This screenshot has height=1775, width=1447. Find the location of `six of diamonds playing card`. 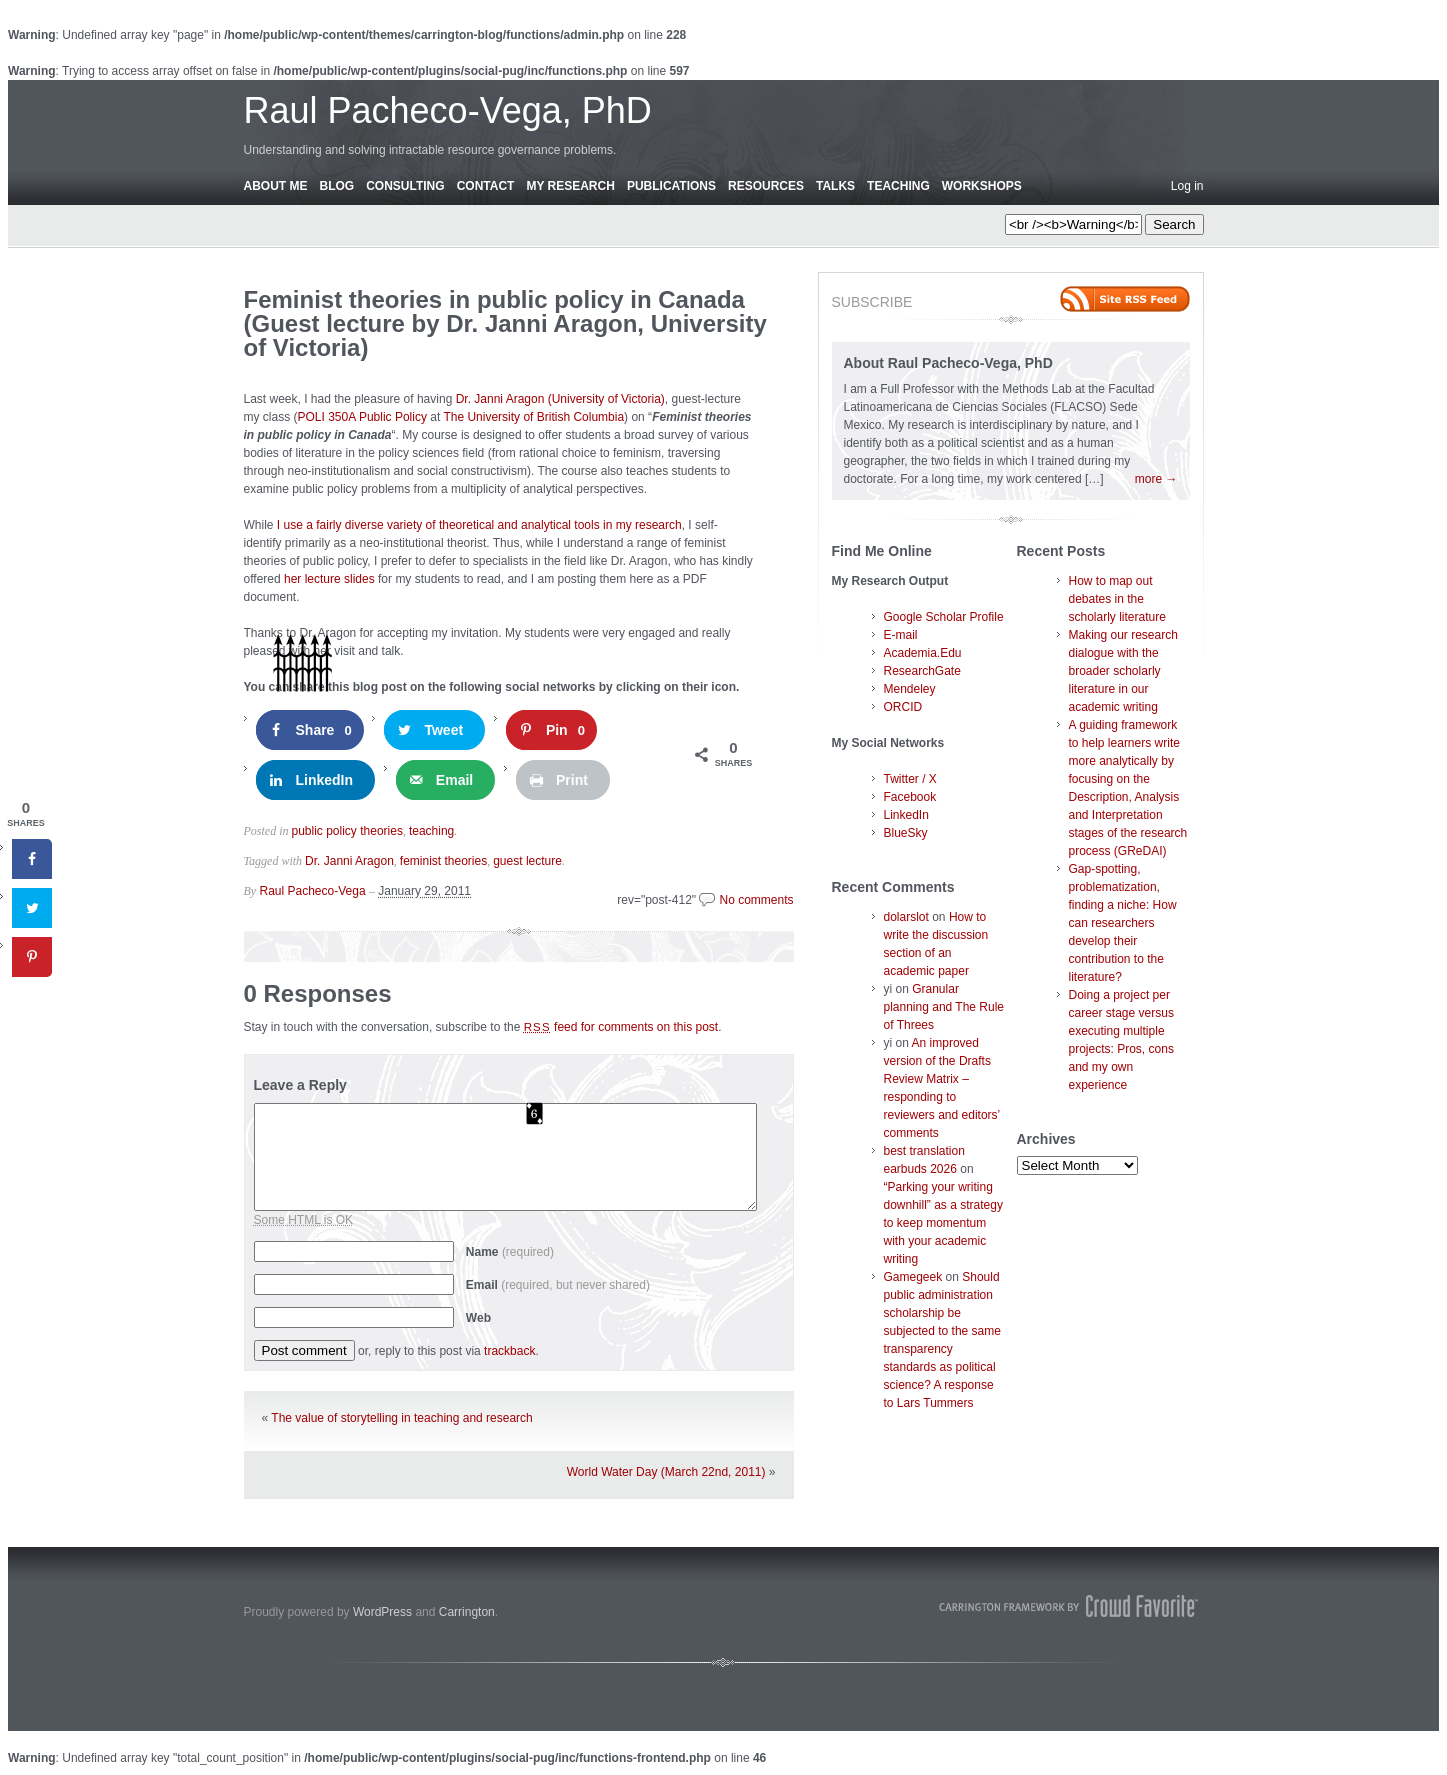

six of diamonds playing card is located at coordinates (534, 1113).